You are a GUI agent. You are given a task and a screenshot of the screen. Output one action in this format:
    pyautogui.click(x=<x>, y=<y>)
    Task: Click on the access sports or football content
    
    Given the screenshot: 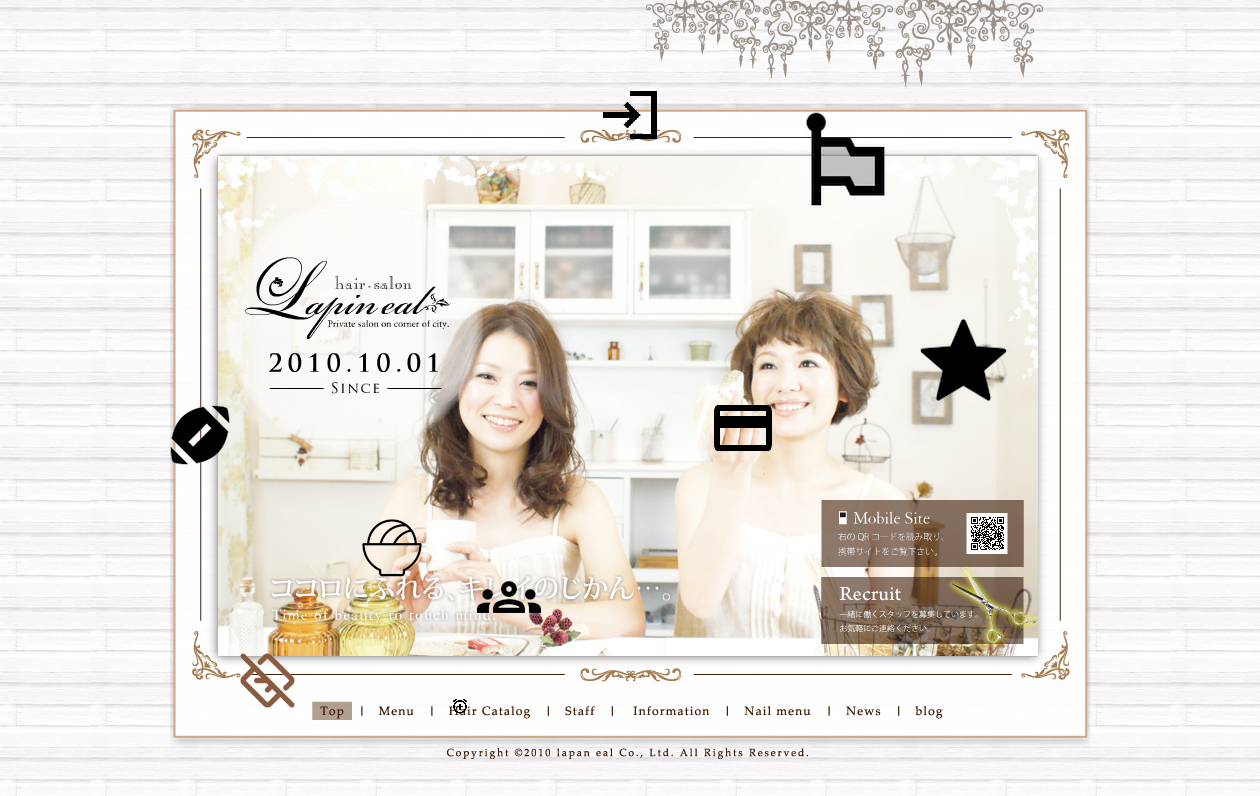 What is the action you would take?
    pyautogui.click(x=200, y=435)
    